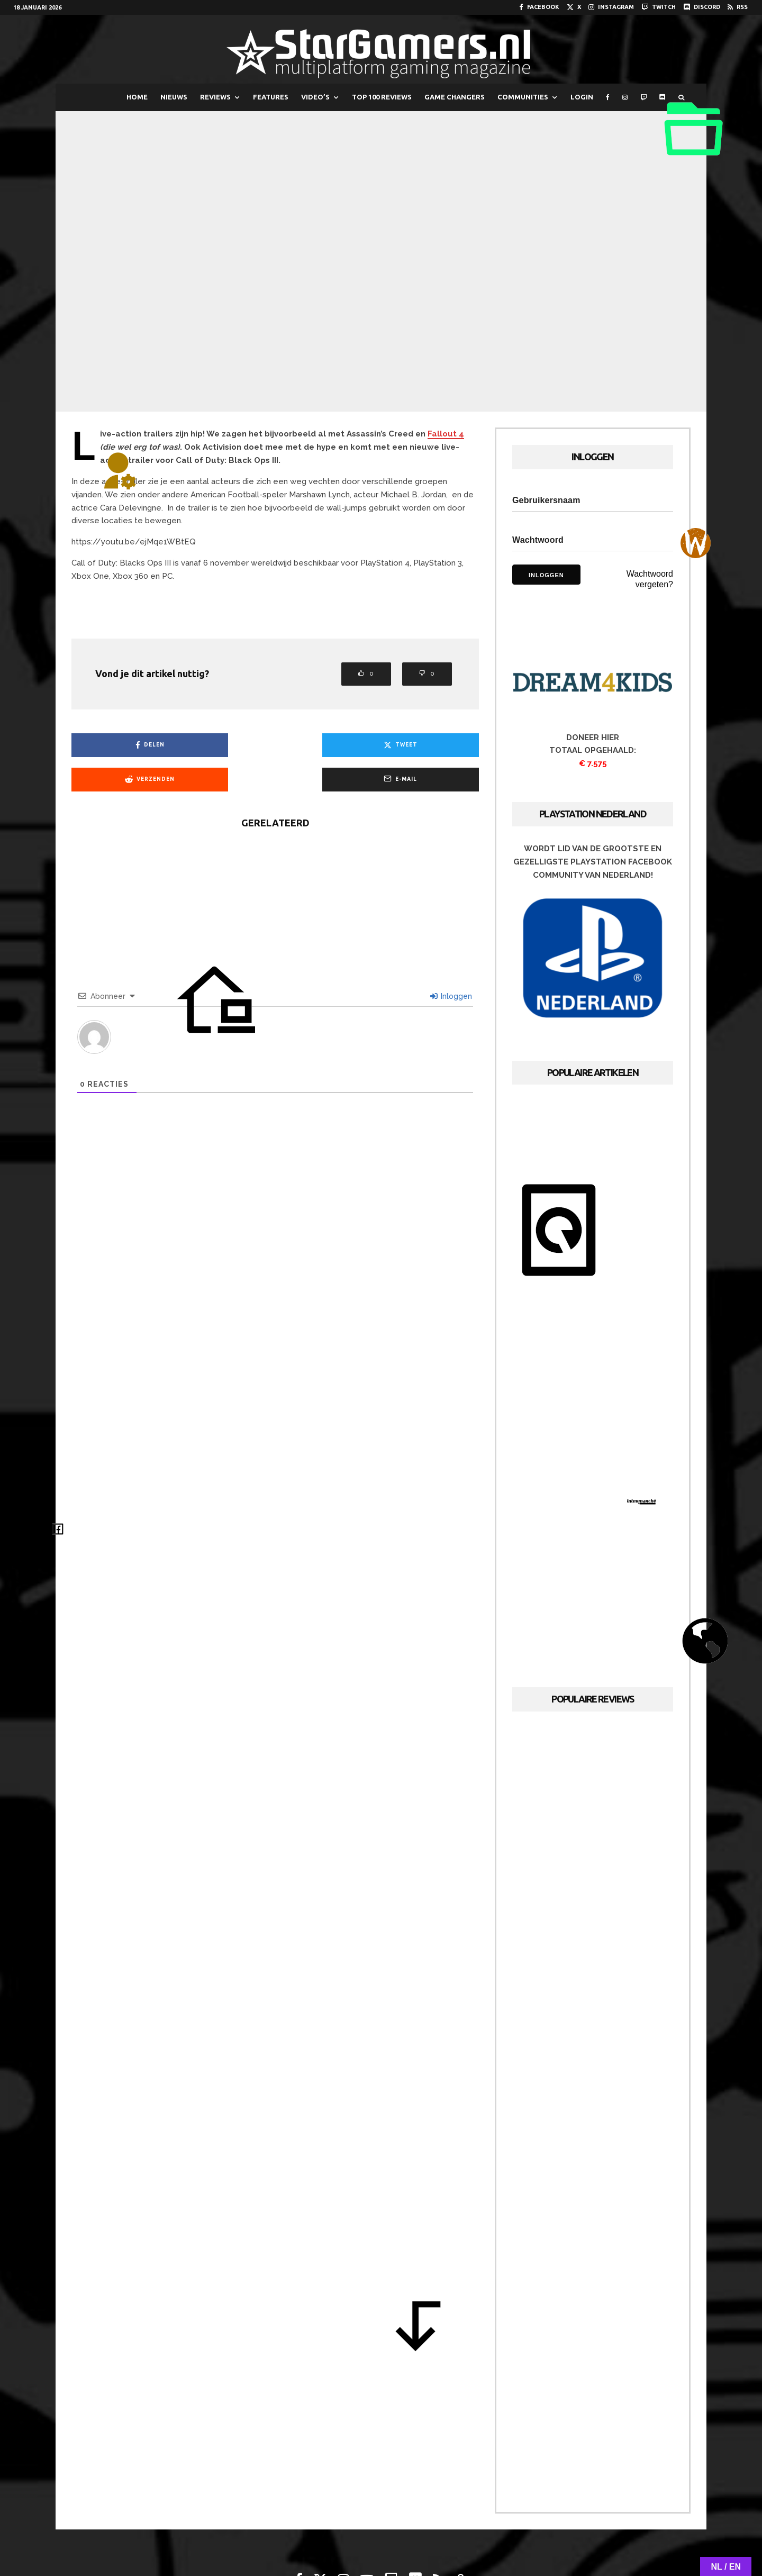  What do you see at coordinates (58, 1529) in the screenshot?
I see `connect with Facebook` at bounding box center [58, 1529].